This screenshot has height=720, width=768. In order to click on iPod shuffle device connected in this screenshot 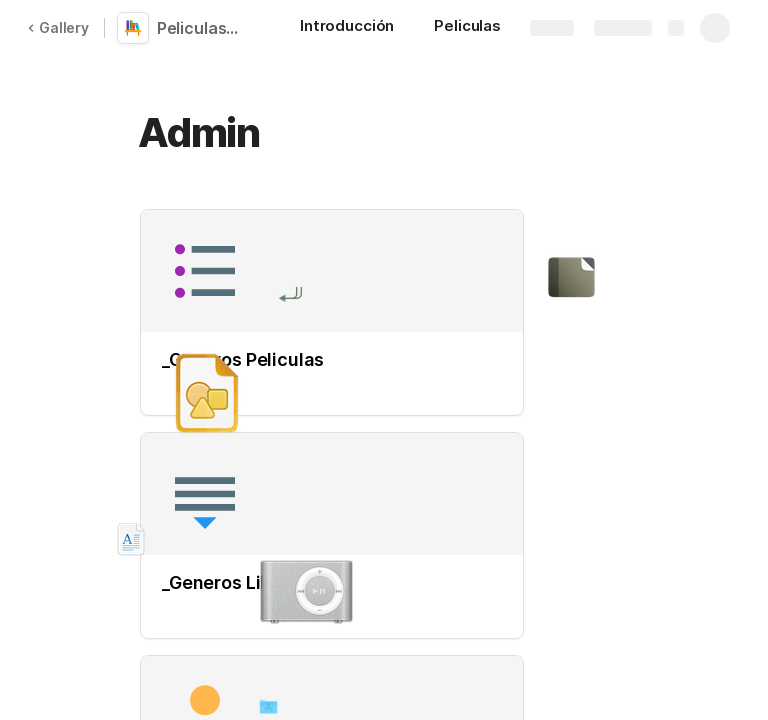, I will do `click(306, 574)`.